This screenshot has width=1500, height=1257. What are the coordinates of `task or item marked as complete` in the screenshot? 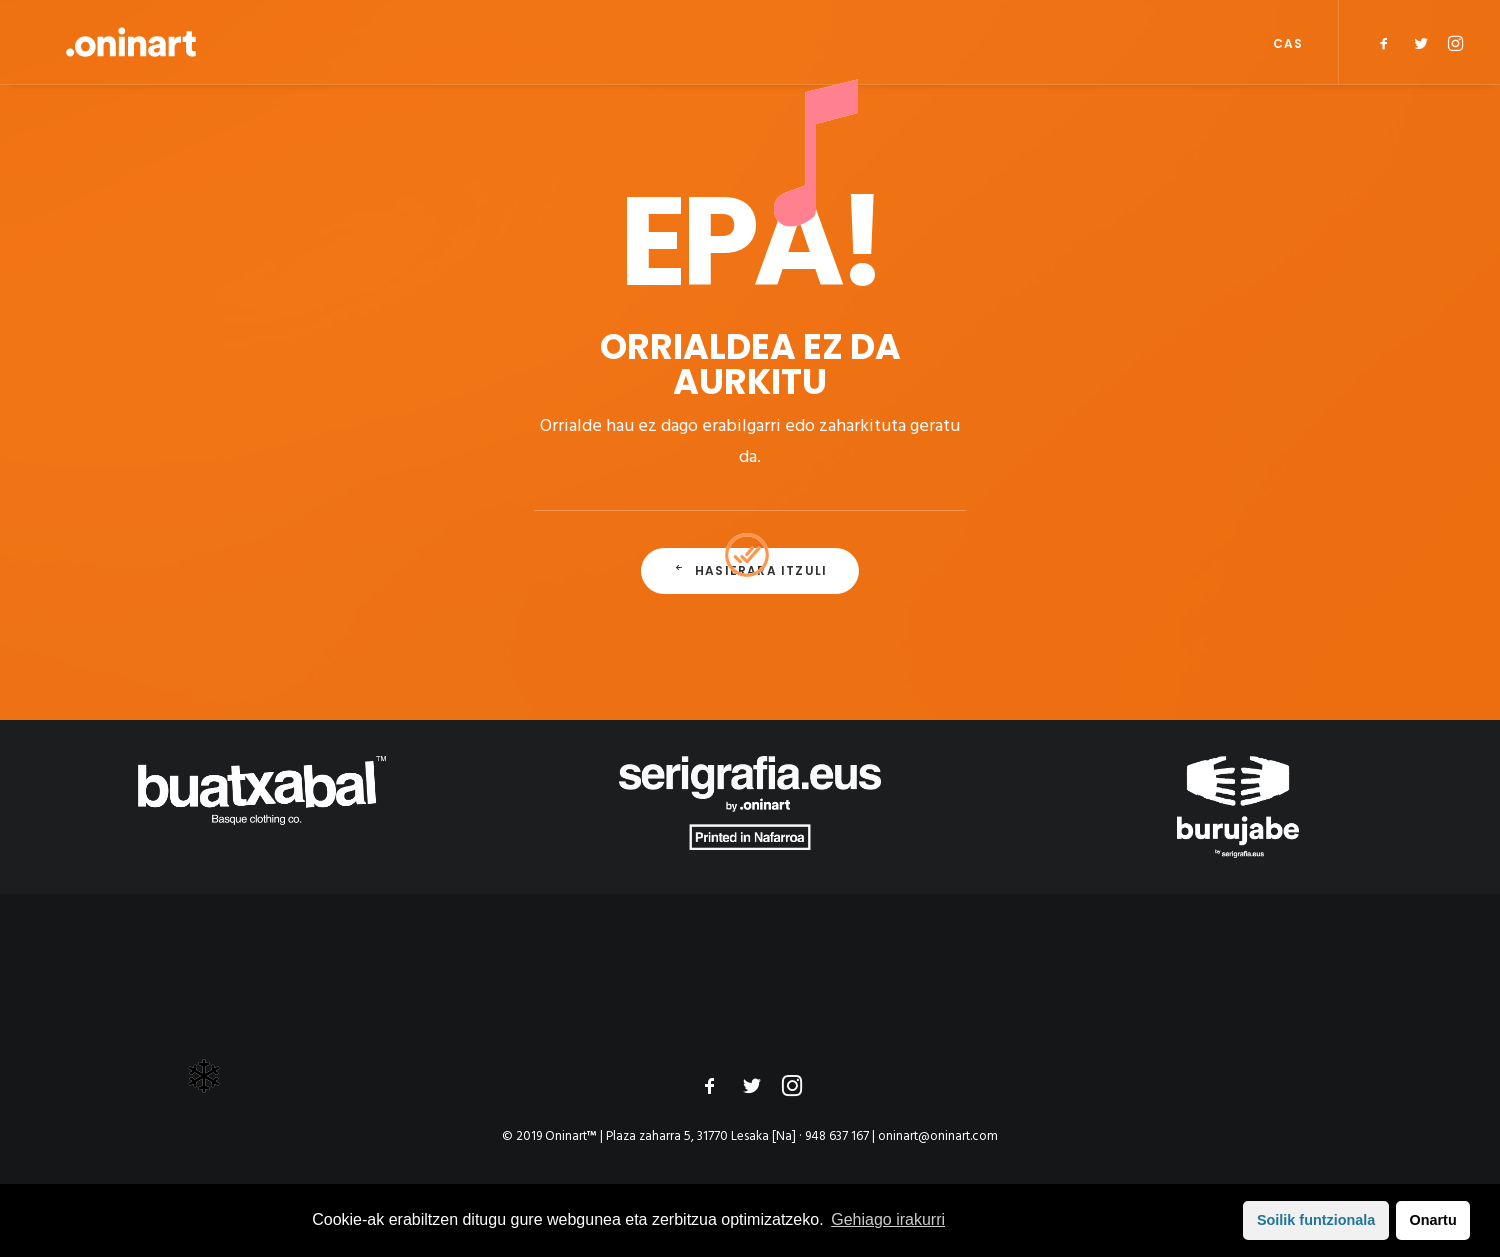 It's located at (747, 555).